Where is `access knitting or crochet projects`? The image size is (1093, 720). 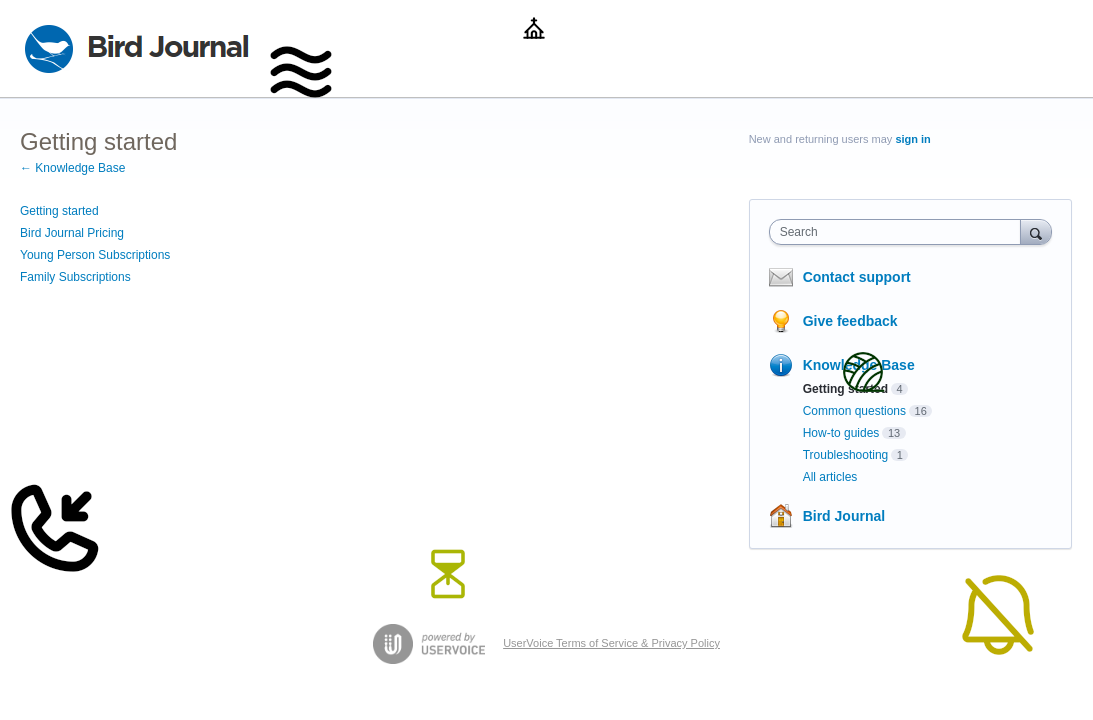
access knitting or crochet projects is located at coordinates (863, 372).